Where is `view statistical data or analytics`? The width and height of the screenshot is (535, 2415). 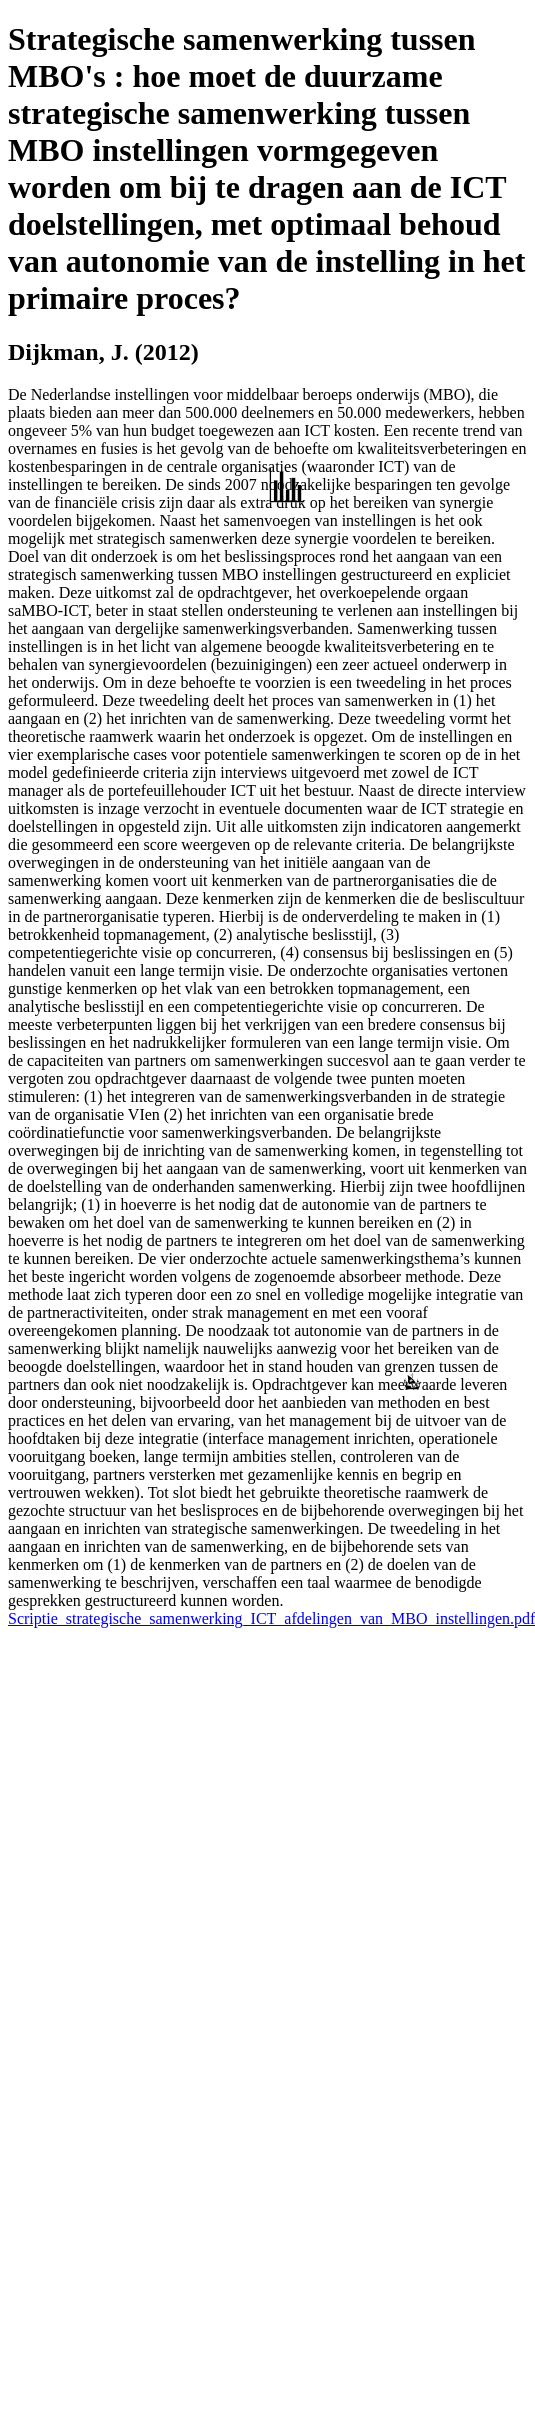
view statistical data or analytics is located at coordinates (287, 485).